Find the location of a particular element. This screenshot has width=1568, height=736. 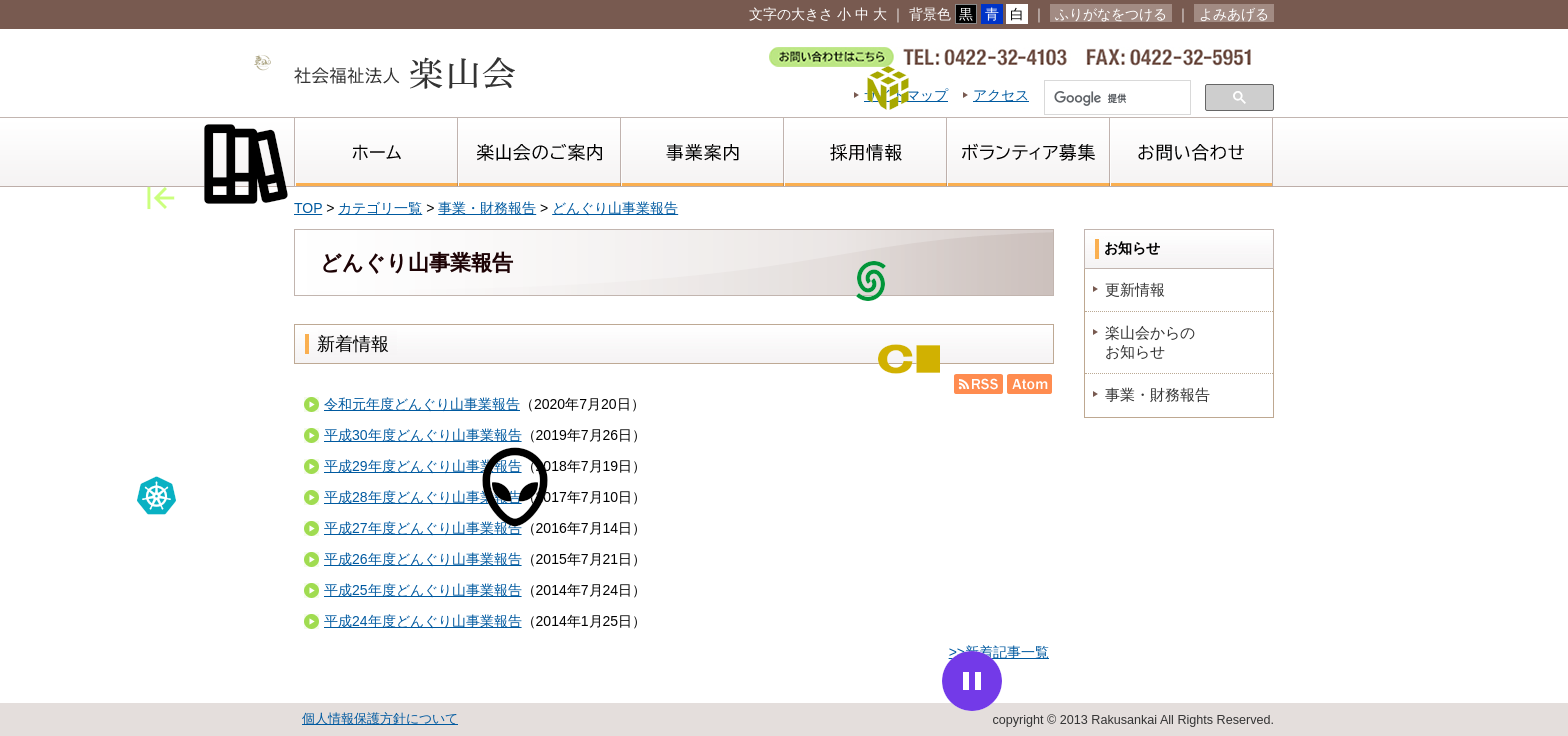

open coder development environment is located at coordinates (909, 359).